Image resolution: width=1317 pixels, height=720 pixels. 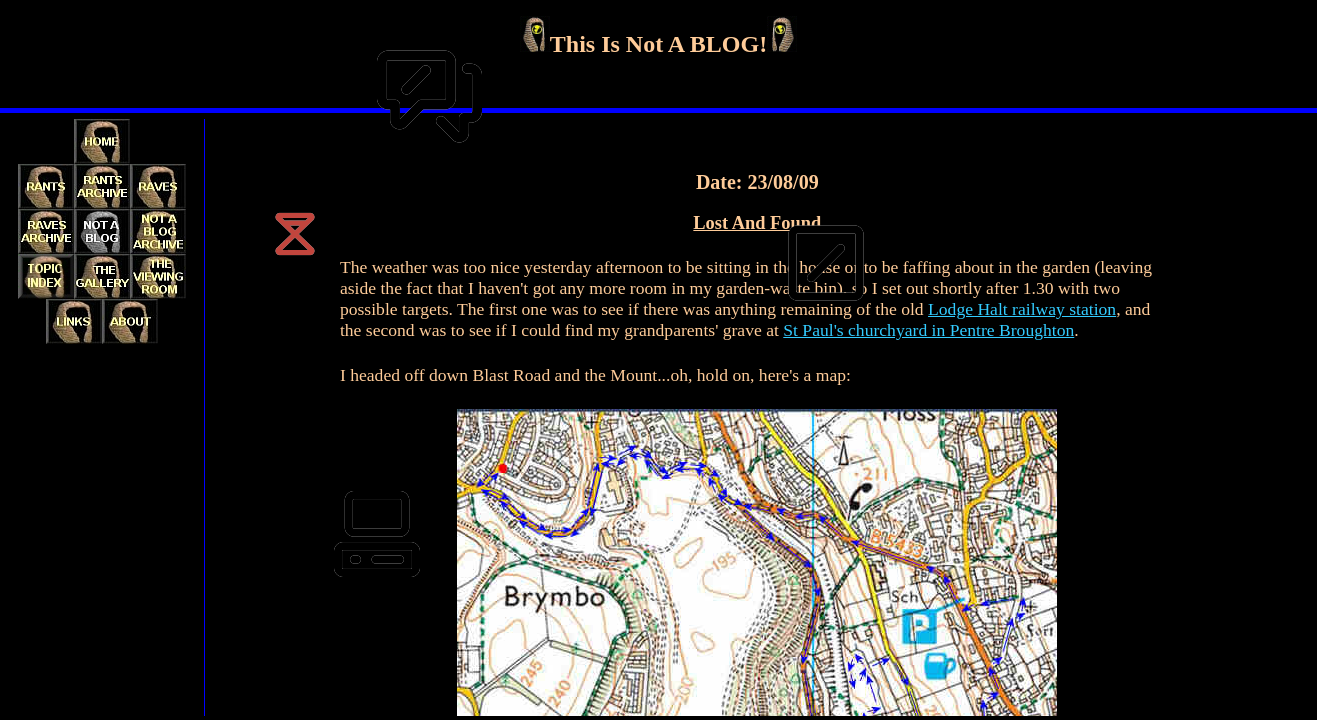 I want to click on launch a github codespace, so click(x=377, y=534).